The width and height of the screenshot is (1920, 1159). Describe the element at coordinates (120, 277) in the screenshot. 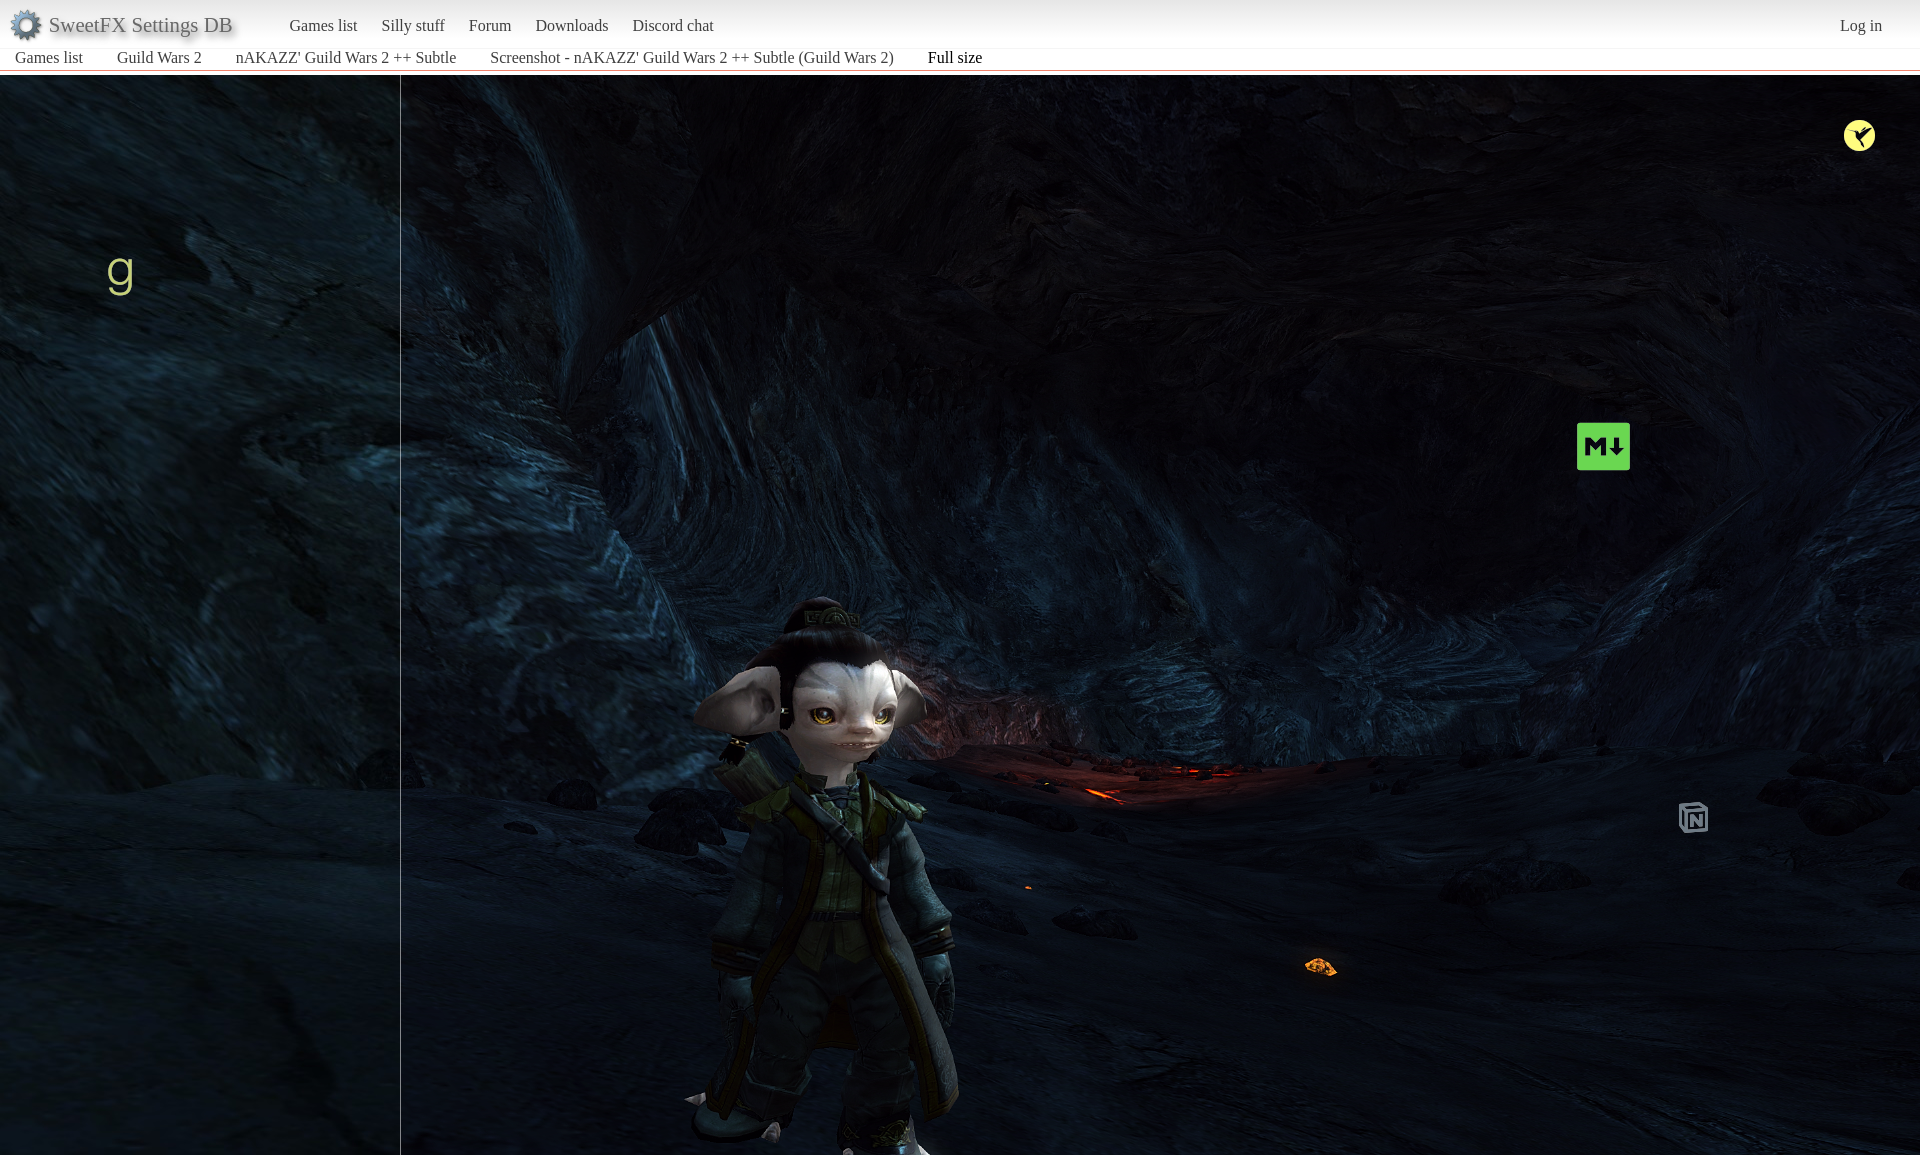

I see `link to Goodreads profile` at that location.